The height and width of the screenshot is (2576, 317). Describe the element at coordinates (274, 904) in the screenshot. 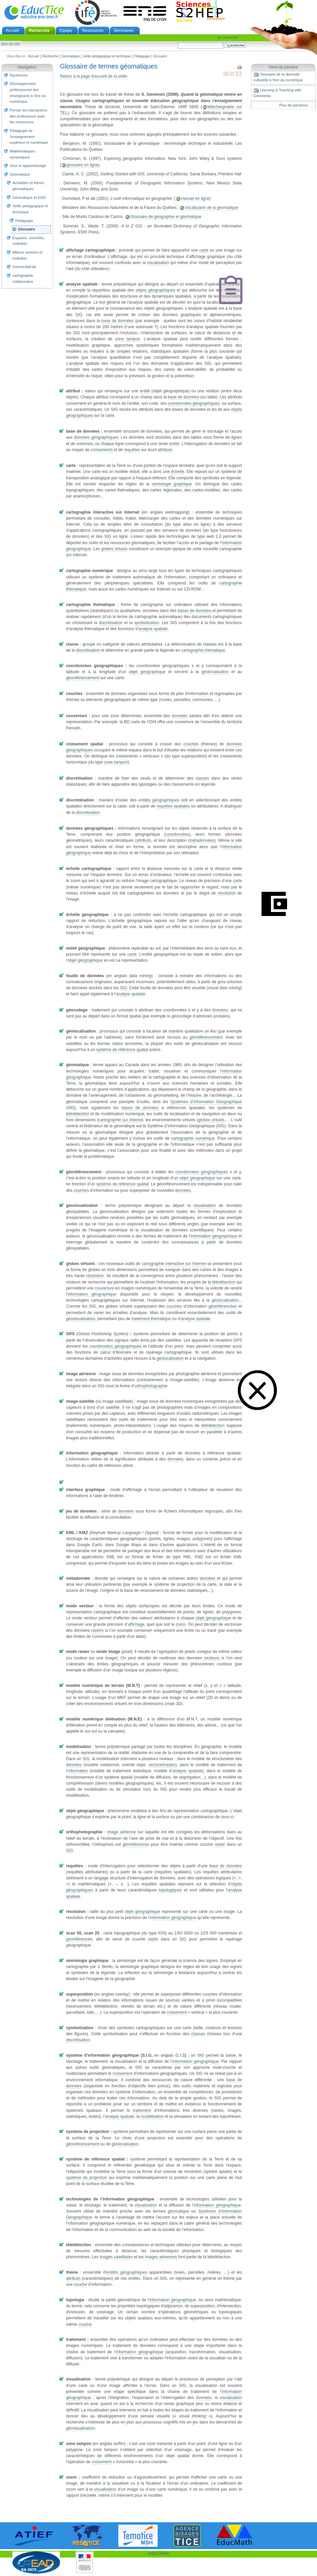

I see `access your digital wallet` at that location.